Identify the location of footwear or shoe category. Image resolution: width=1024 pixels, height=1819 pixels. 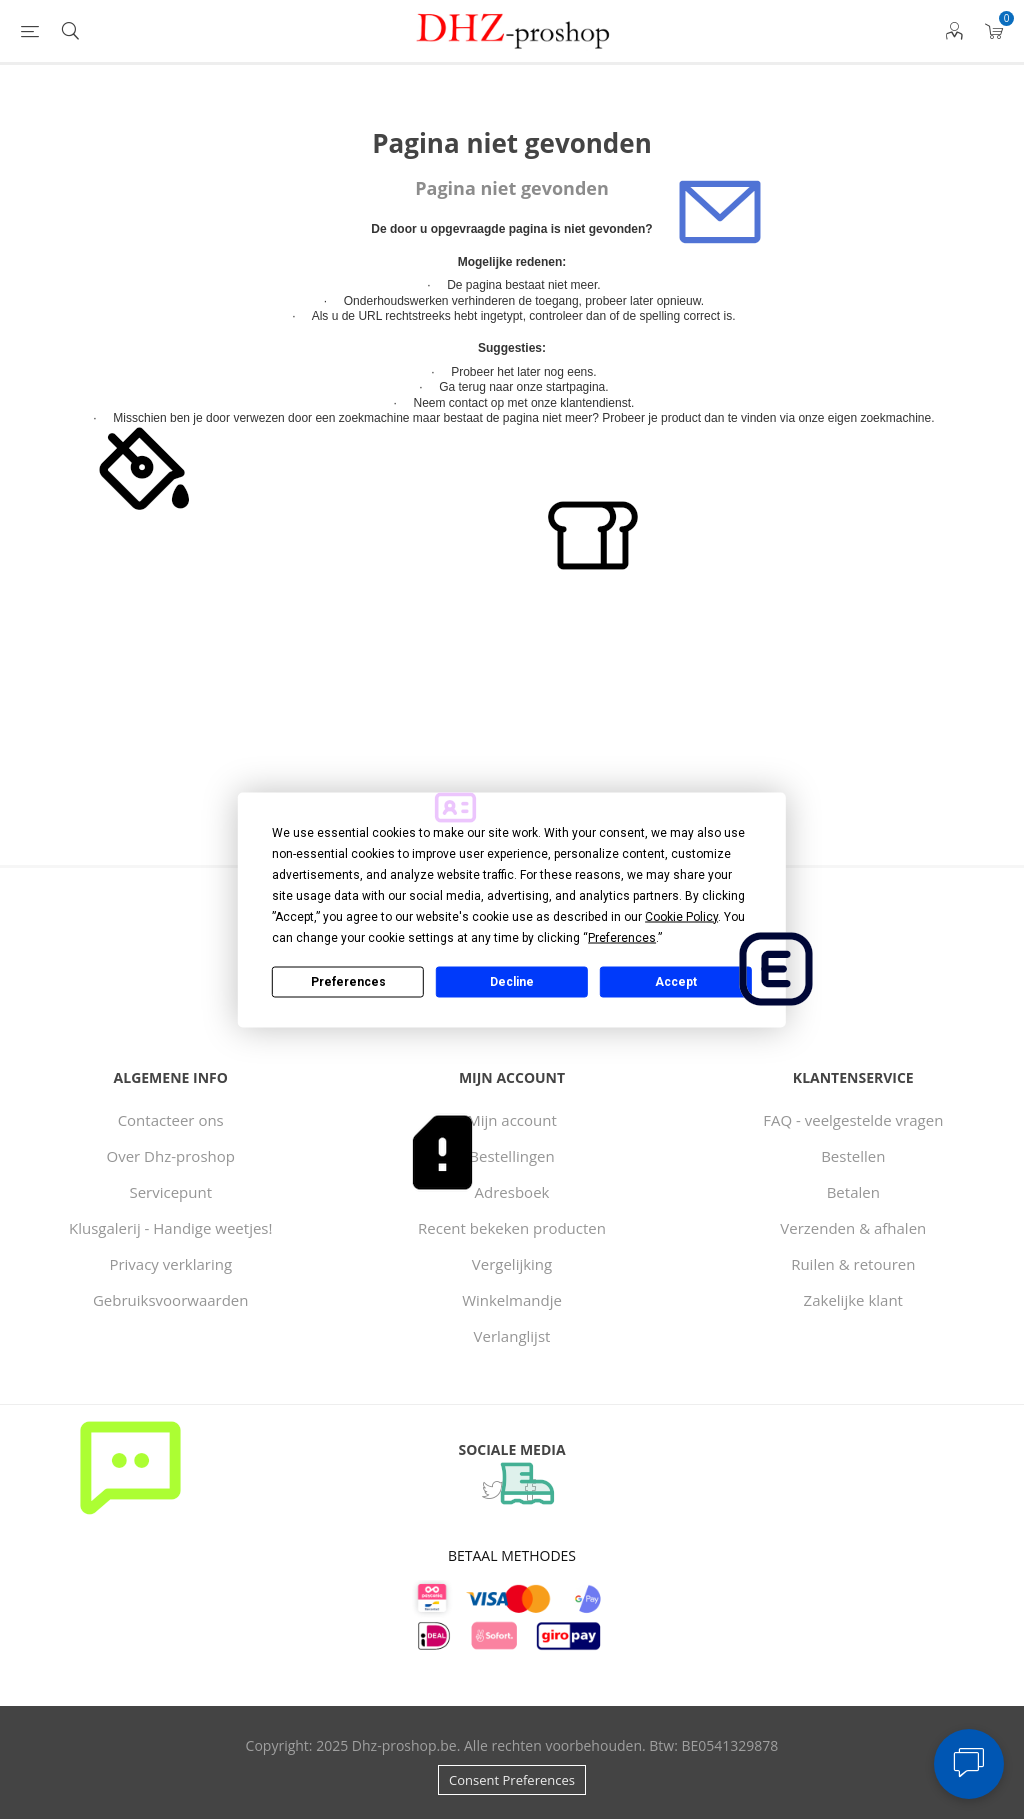
(525, 1483).